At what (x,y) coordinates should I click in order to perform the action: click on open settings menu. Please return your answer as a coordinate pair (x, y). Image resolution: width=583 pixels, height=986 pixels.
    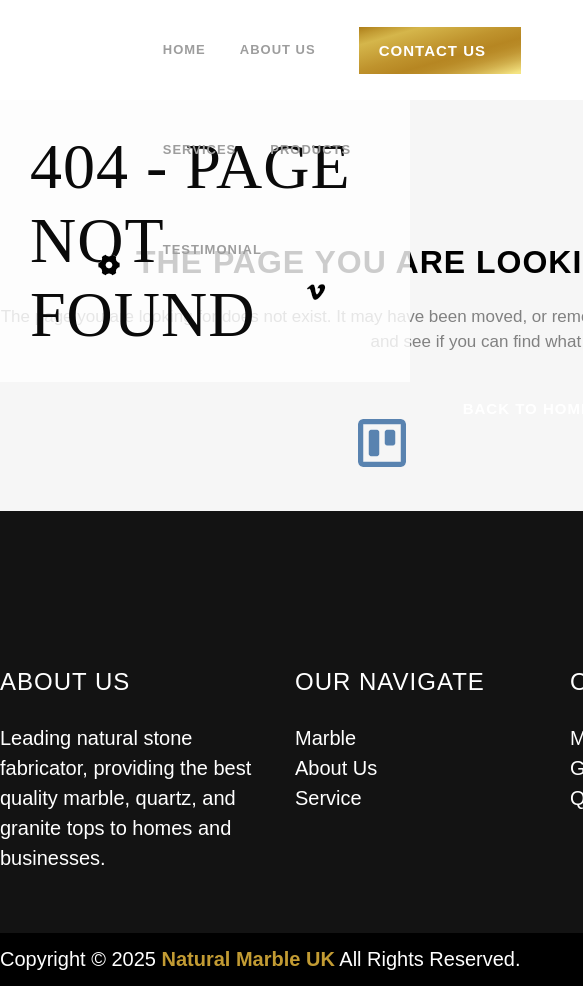
    Looking at the image, I should click on (109, 265).